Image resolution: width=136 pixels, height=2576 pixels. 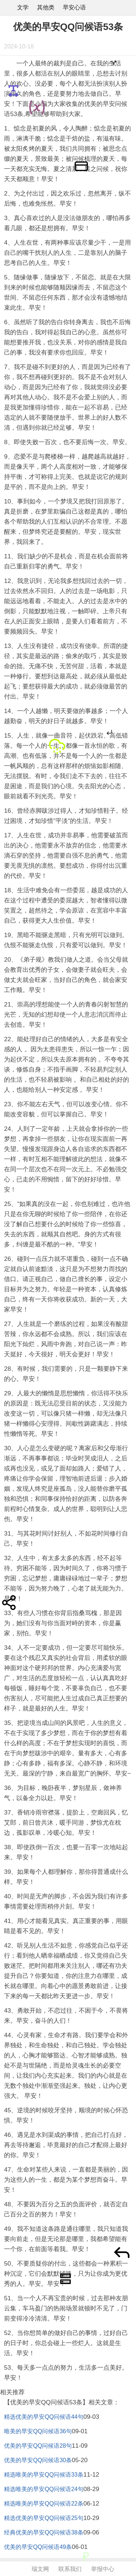 I want to click on access server or DNS settings, so click(x=65, y=2279).